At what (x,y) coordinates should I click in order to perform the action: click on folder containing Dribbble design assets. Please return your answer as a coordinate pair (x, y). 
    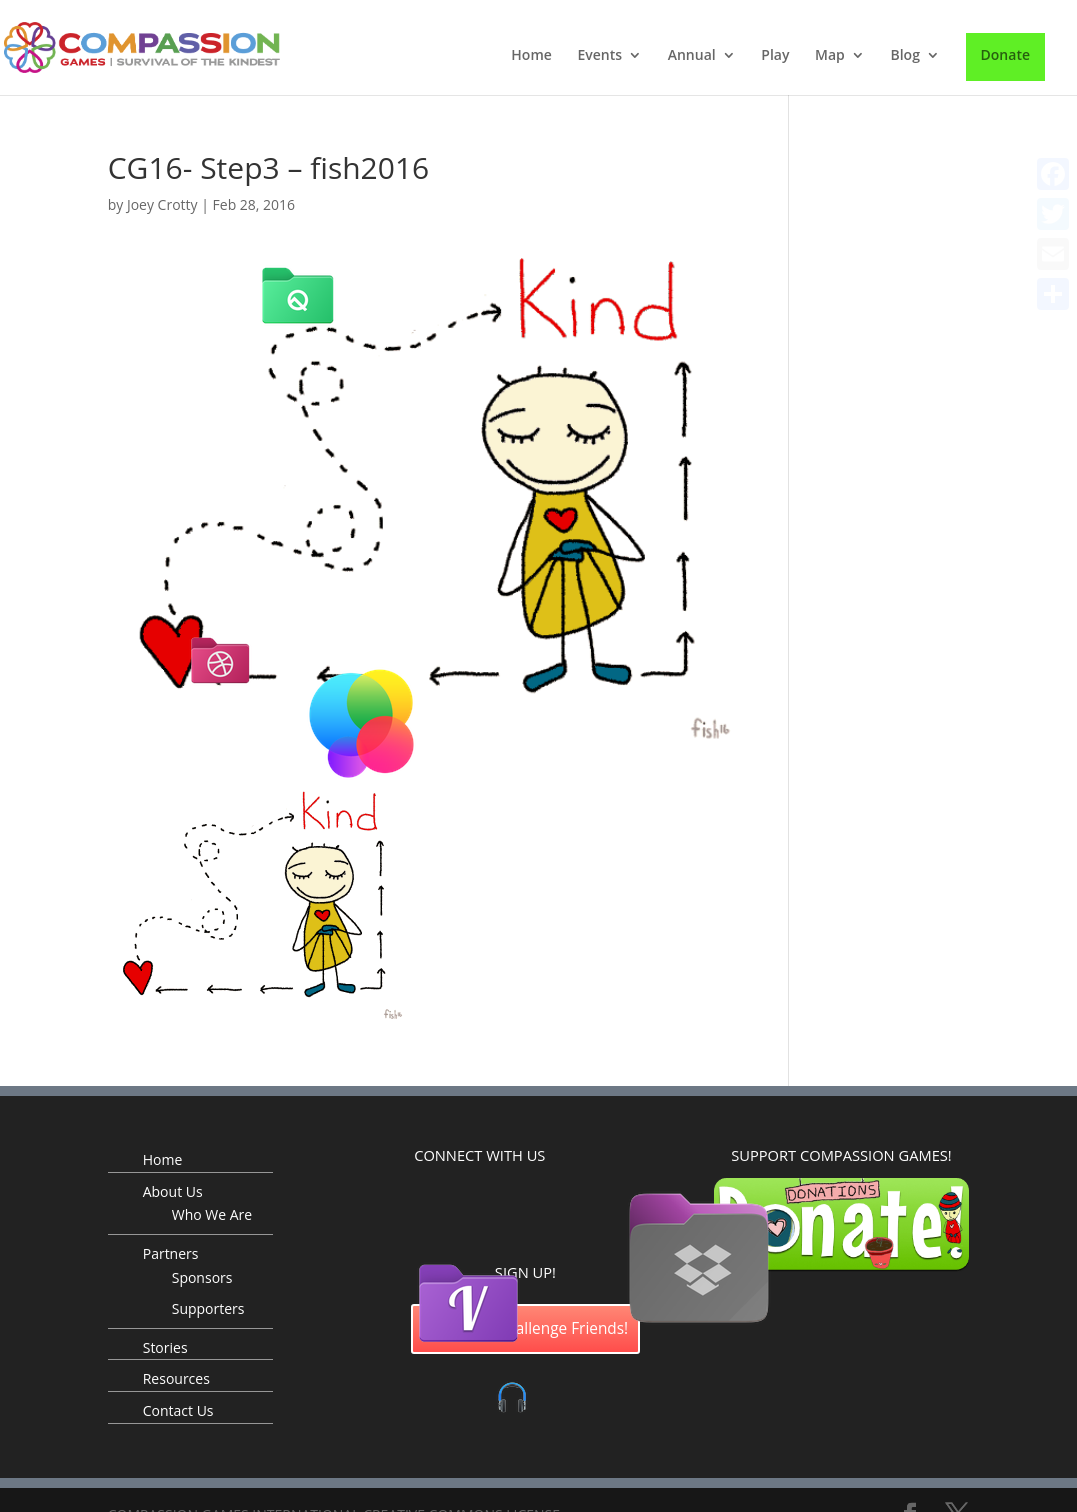
    Looking at the image, I should click on (220, 662).